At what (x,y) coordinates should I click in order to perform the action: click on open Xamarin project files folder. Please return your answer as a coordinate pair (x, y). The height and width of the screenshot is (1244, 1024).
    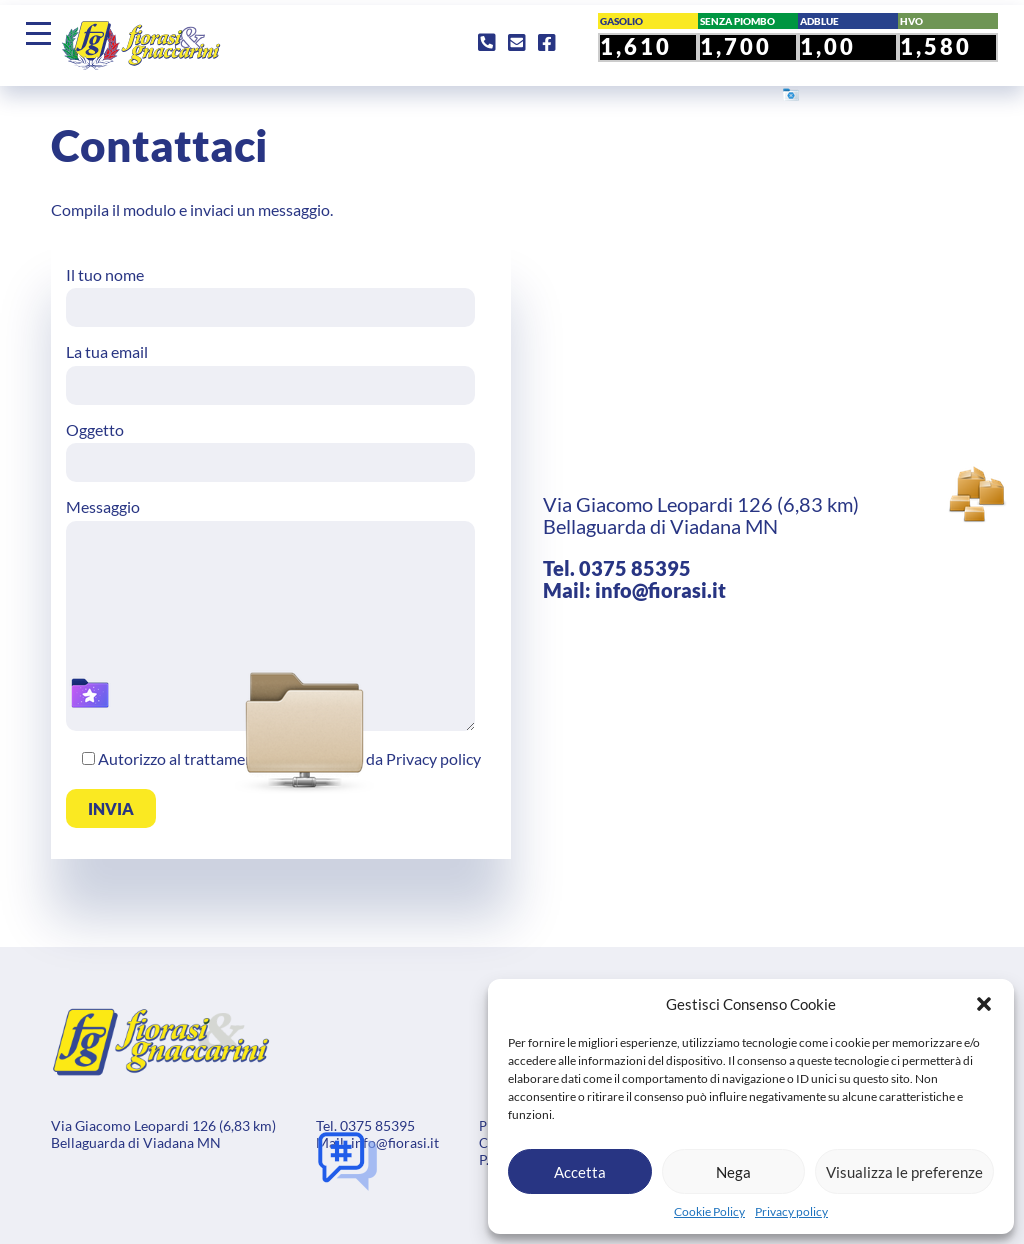
    Looking at the image, I should click on (791, 95).